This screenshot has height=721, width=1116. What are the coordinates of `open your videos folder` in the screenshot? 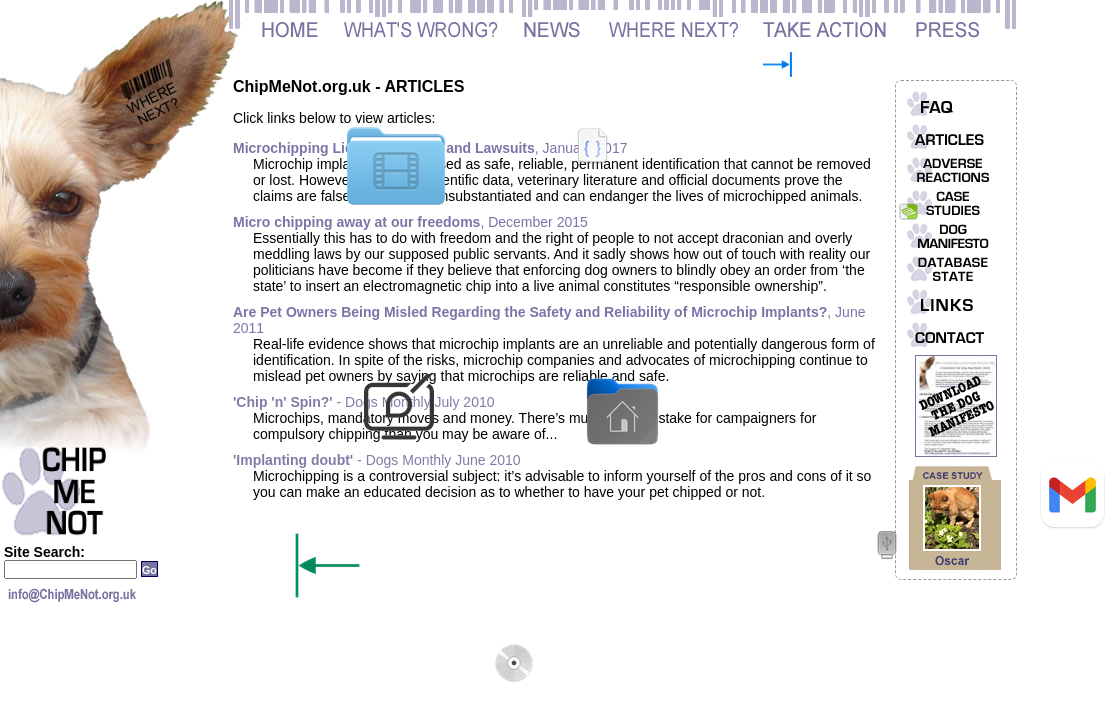 It's located at (396, 166).